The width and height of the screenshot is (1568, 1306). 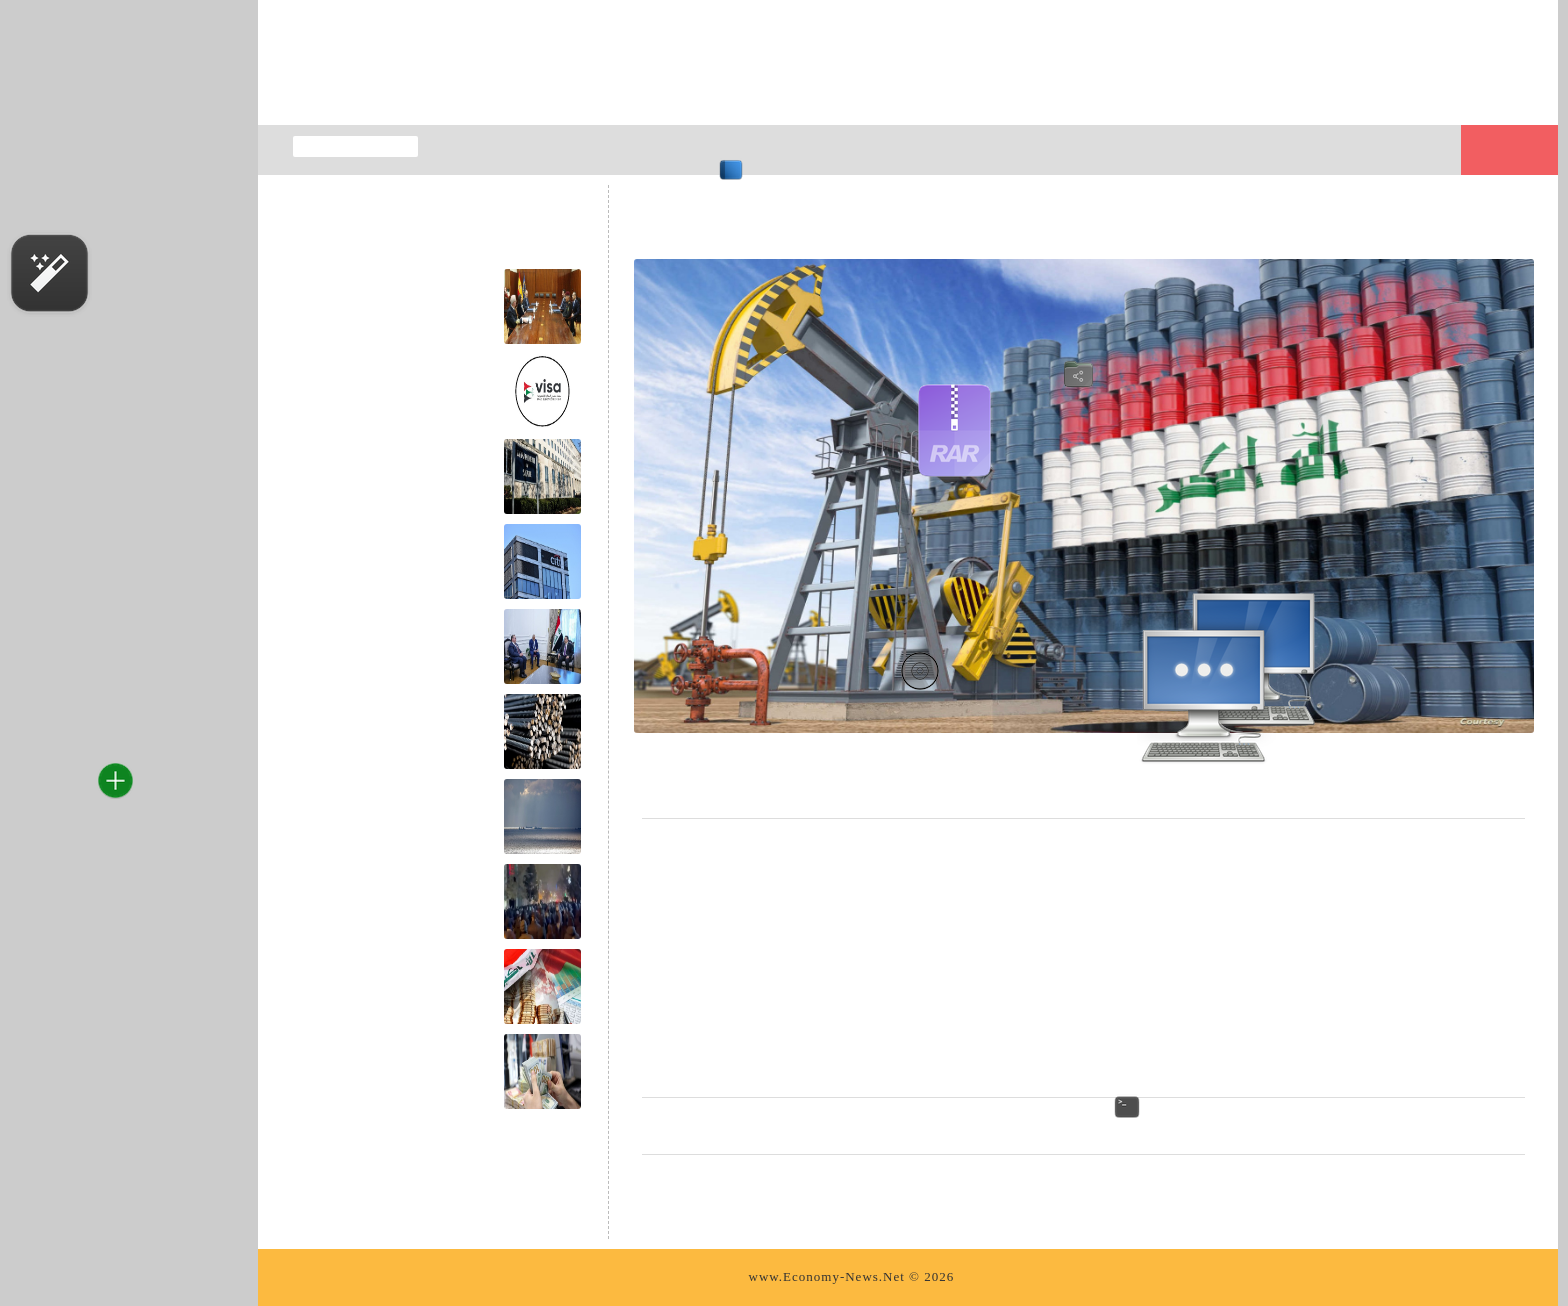 I want to click on open the terminal application, so click(x=1127, y=1107).